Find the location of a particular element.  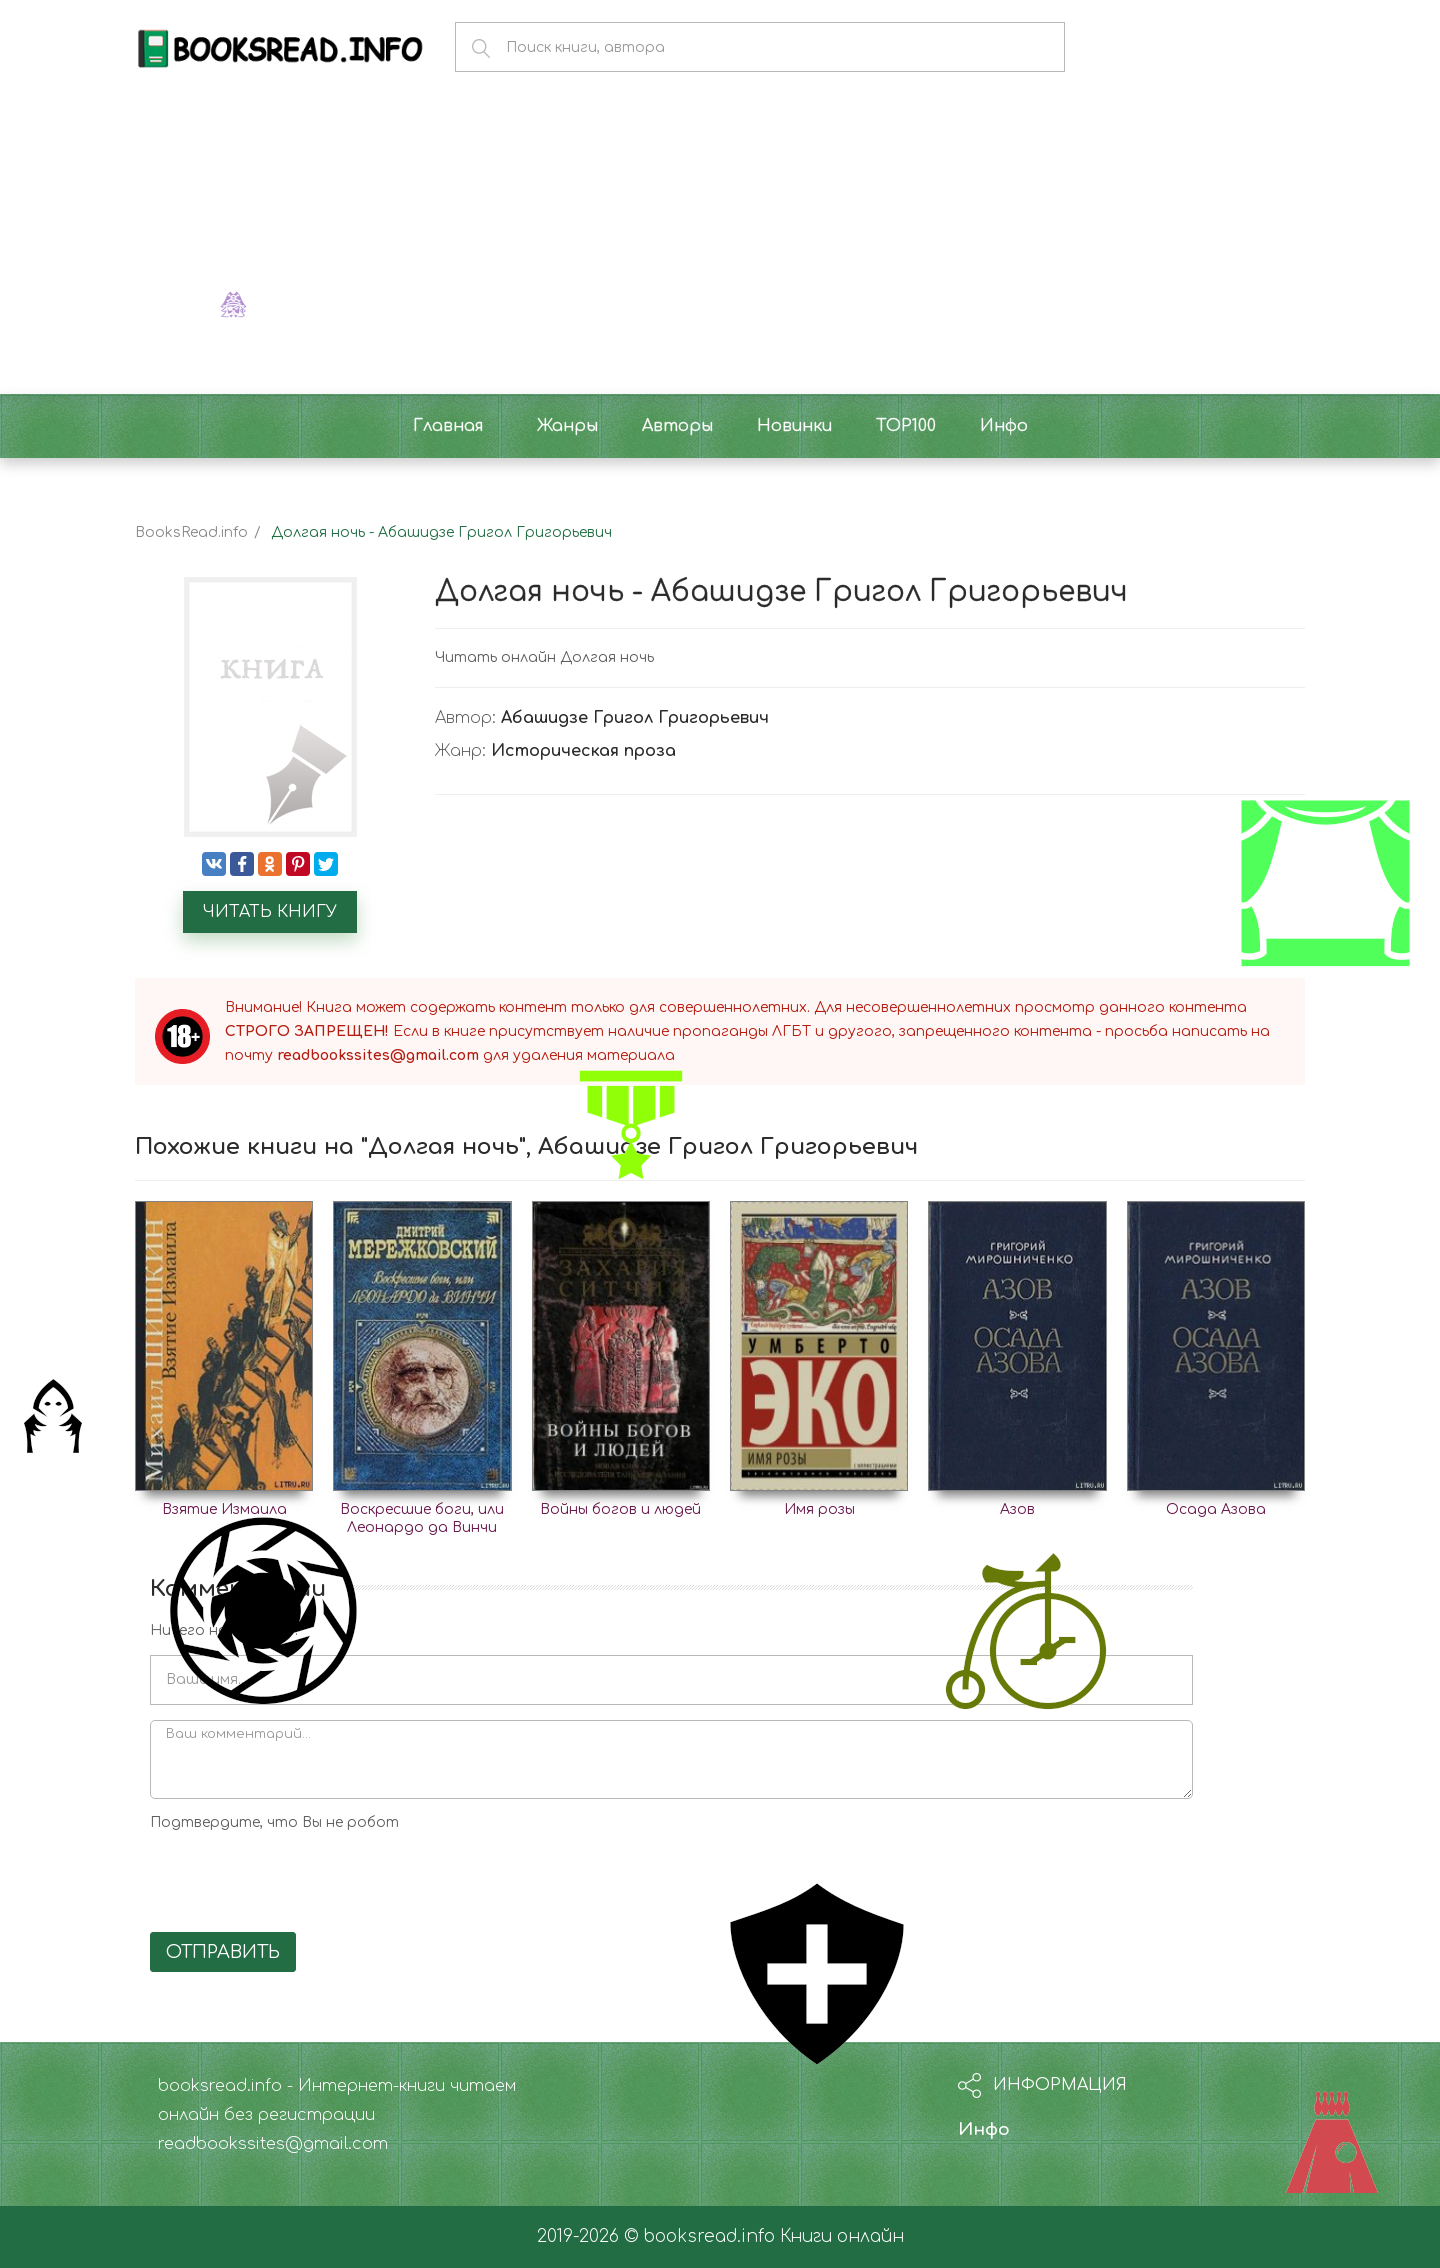

access bowling alley locations or games is located at coordinates (1332, 2142).